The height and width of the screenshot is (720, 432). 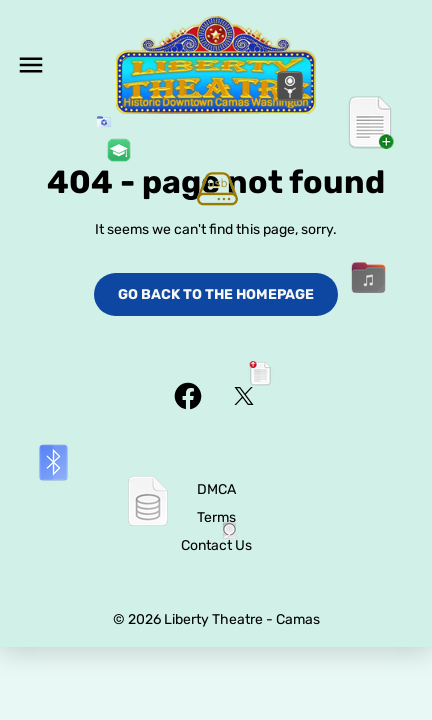 I want to click on indicates bluetooth is currently enabled and active, so click(x=53, y=462).